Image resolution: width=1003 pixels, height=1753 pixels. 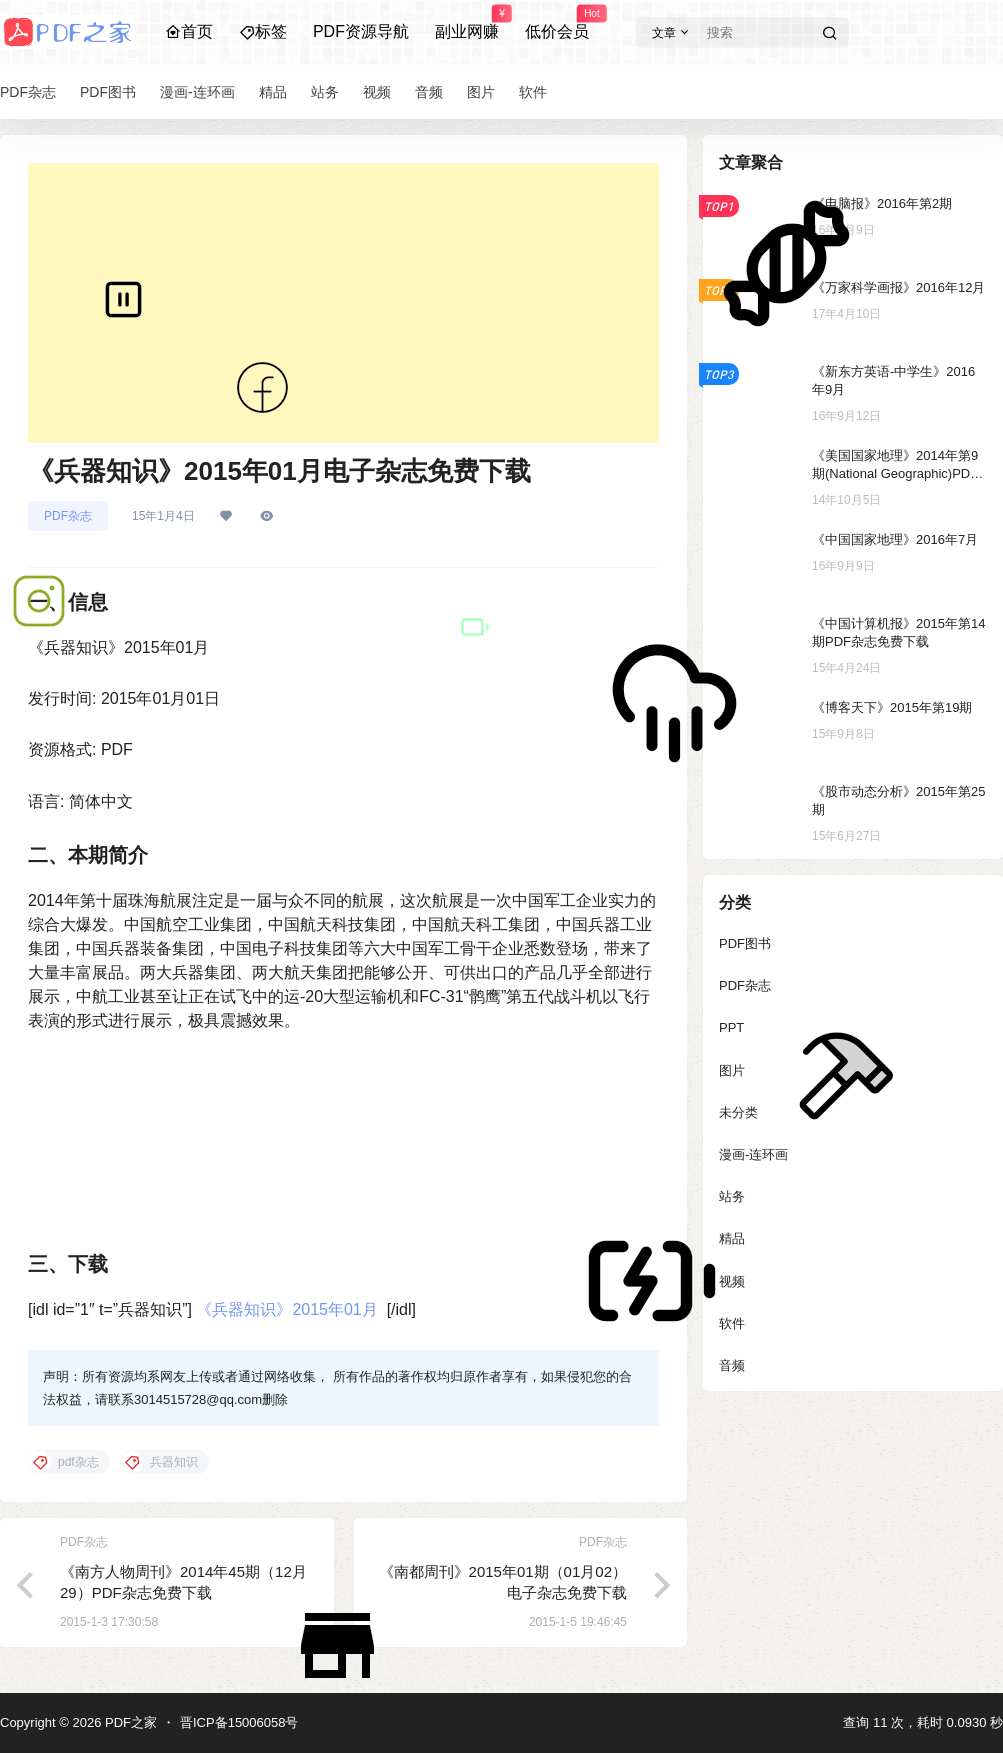 I want to click on indicates rainy weather conditions, so click(x=674, y=700).